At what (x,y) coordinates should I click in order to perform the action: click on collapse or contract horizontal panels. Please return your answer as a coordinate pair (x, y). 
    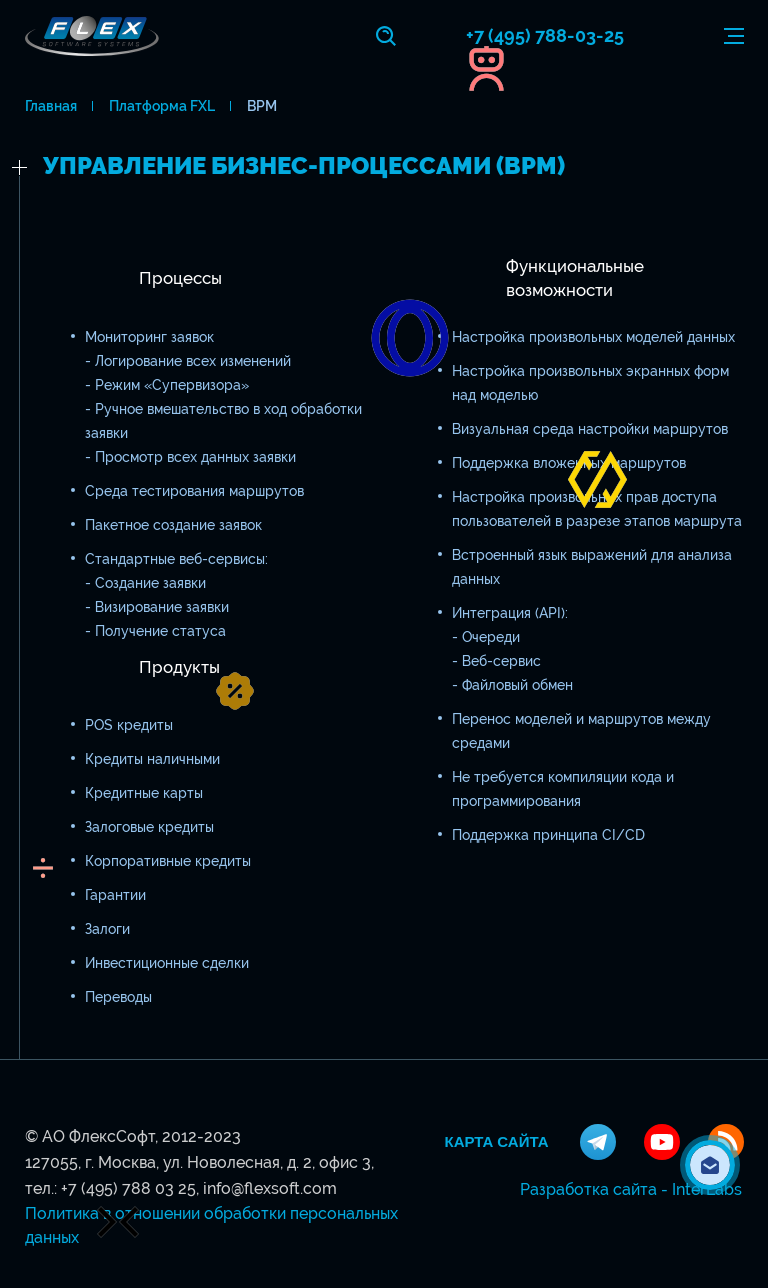
    Looking at the image, I should click on (118, 1222).